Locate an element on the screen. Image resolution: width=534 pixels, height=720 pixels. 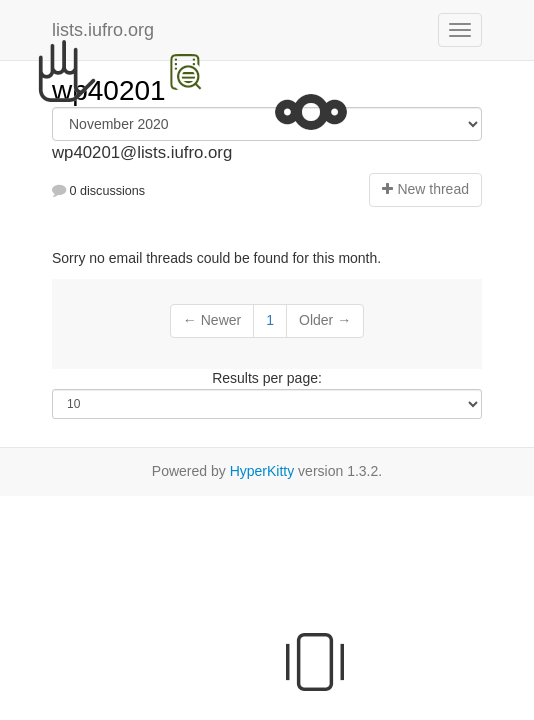
access privacy settings is located at coordinates (66, 71).